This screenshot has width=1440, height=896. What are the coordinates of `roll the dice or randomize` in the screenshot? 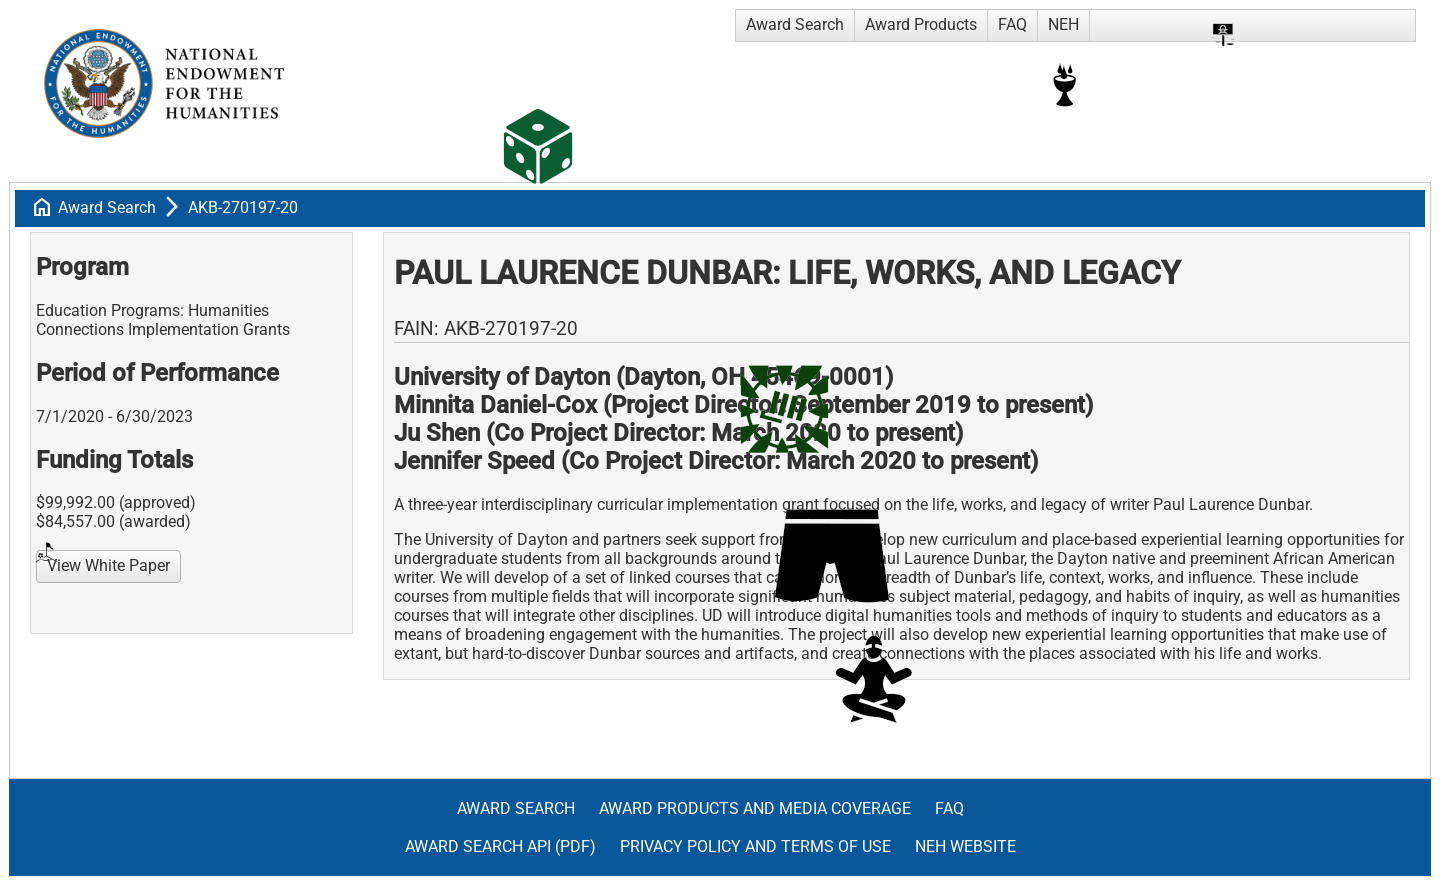 It's located at (538, 147).